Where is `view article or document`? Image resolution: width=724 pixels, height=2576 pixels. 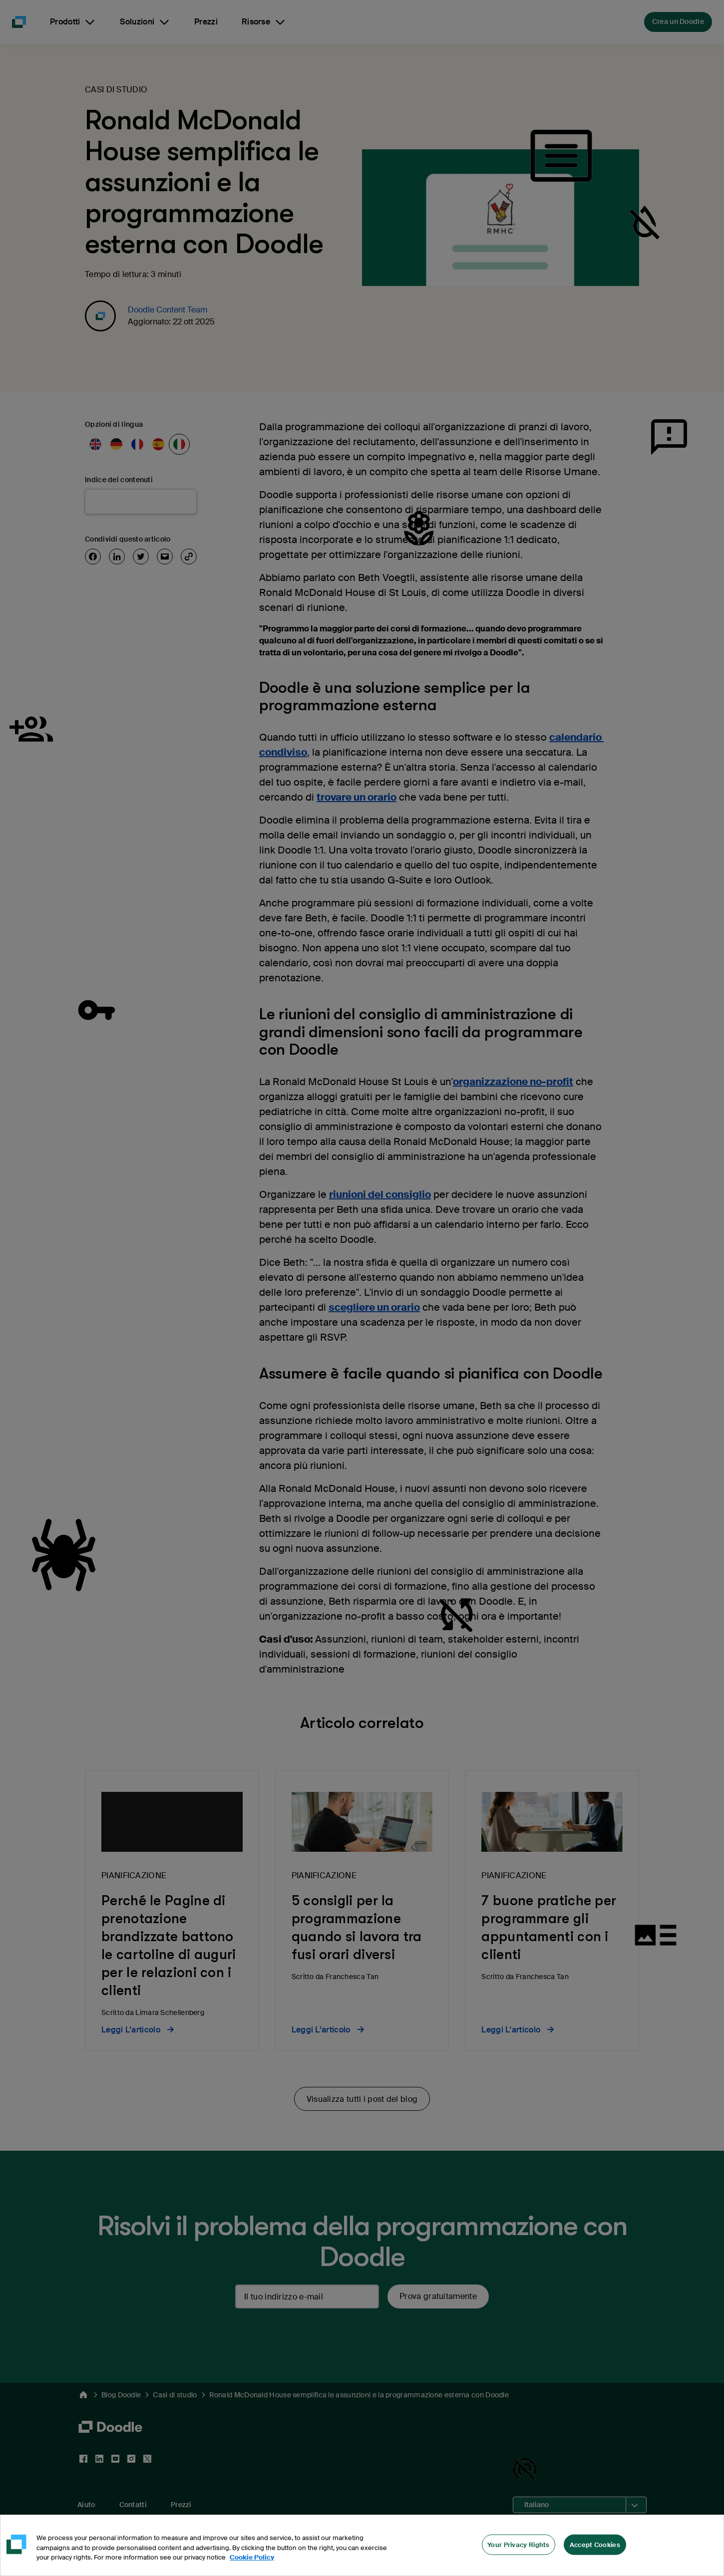 view article or document is located at coordinates (561, 156).